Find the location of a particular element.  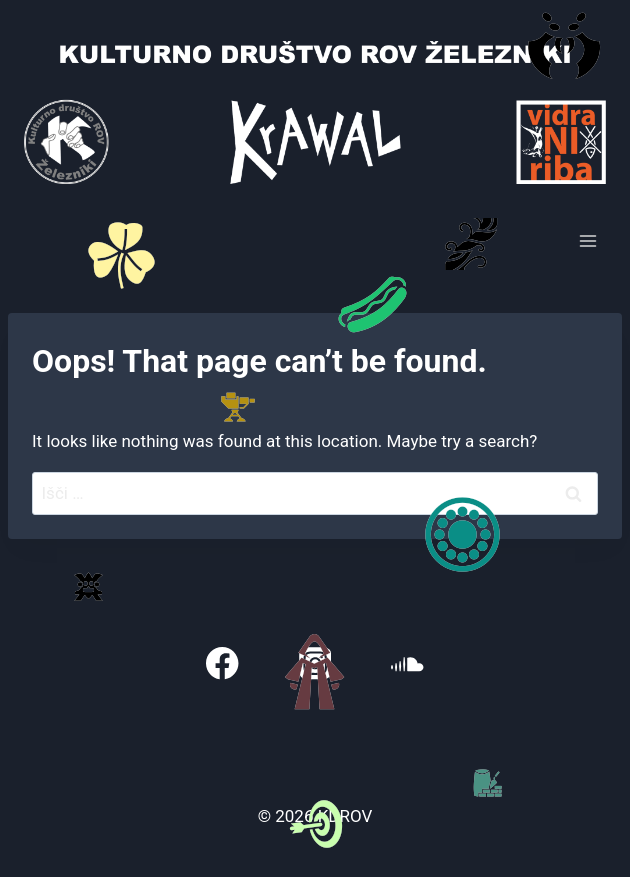

decorative plant or nature-themed game element is located at coordinates (471, 244).